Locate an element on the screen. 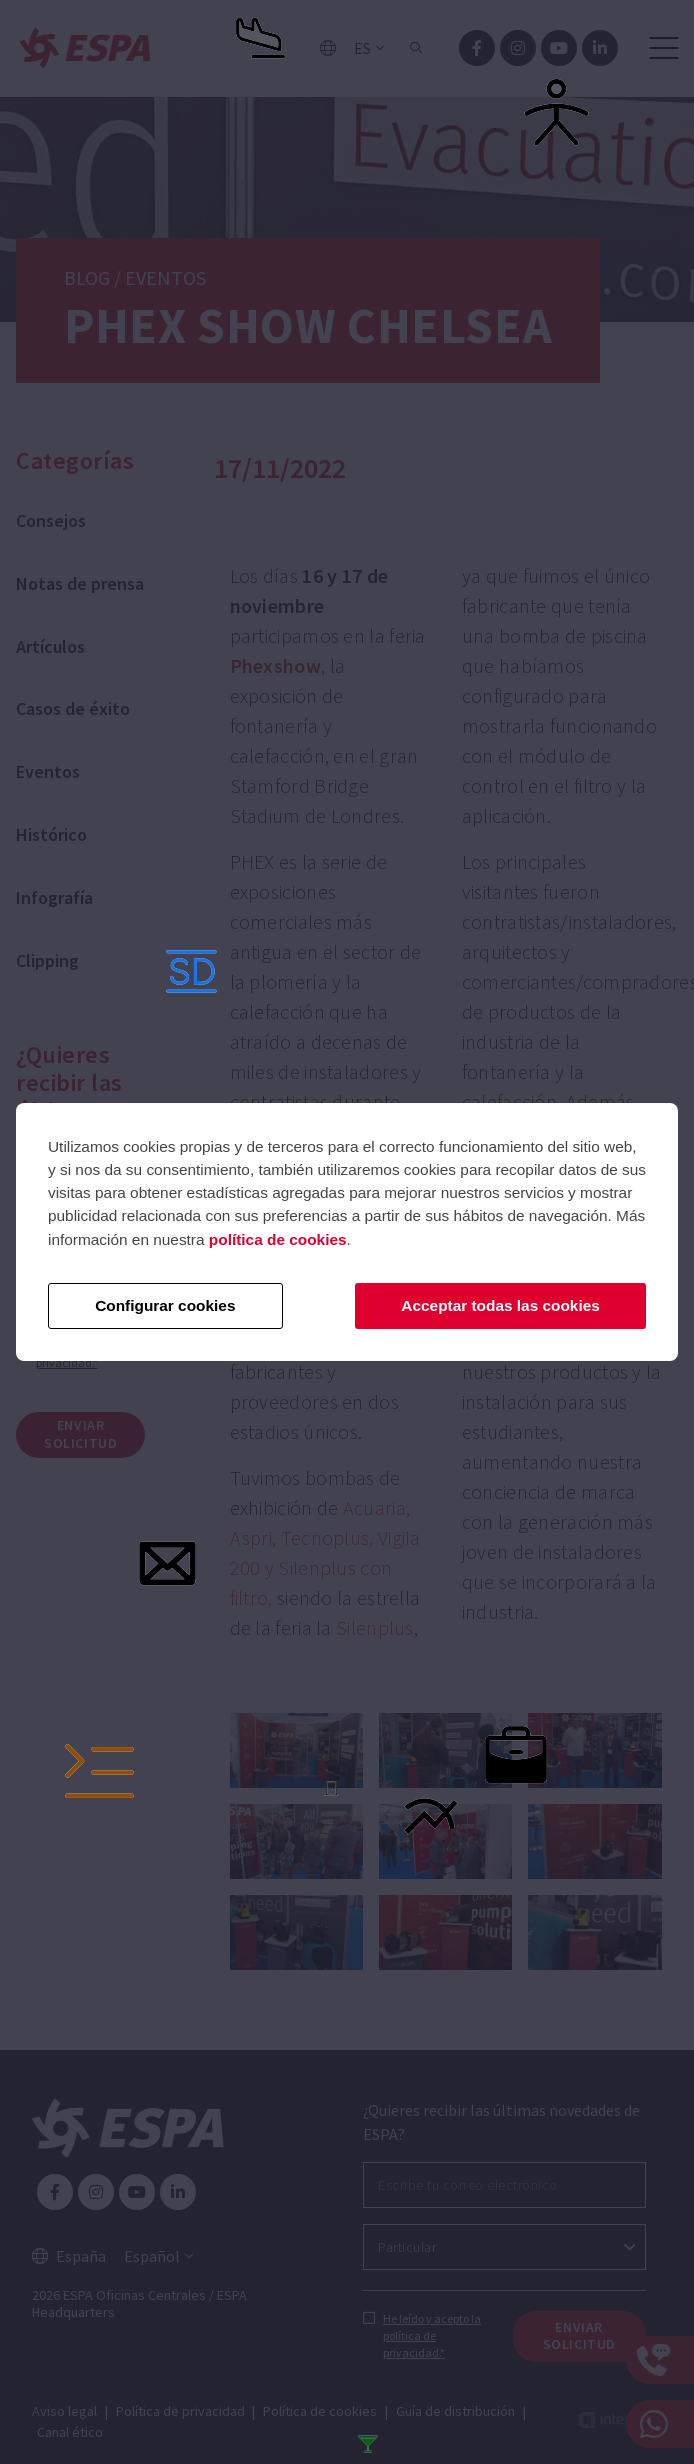 This screenshot has width=694, height=2464. indicates flight arrival status is located at coordinates (258, 38).